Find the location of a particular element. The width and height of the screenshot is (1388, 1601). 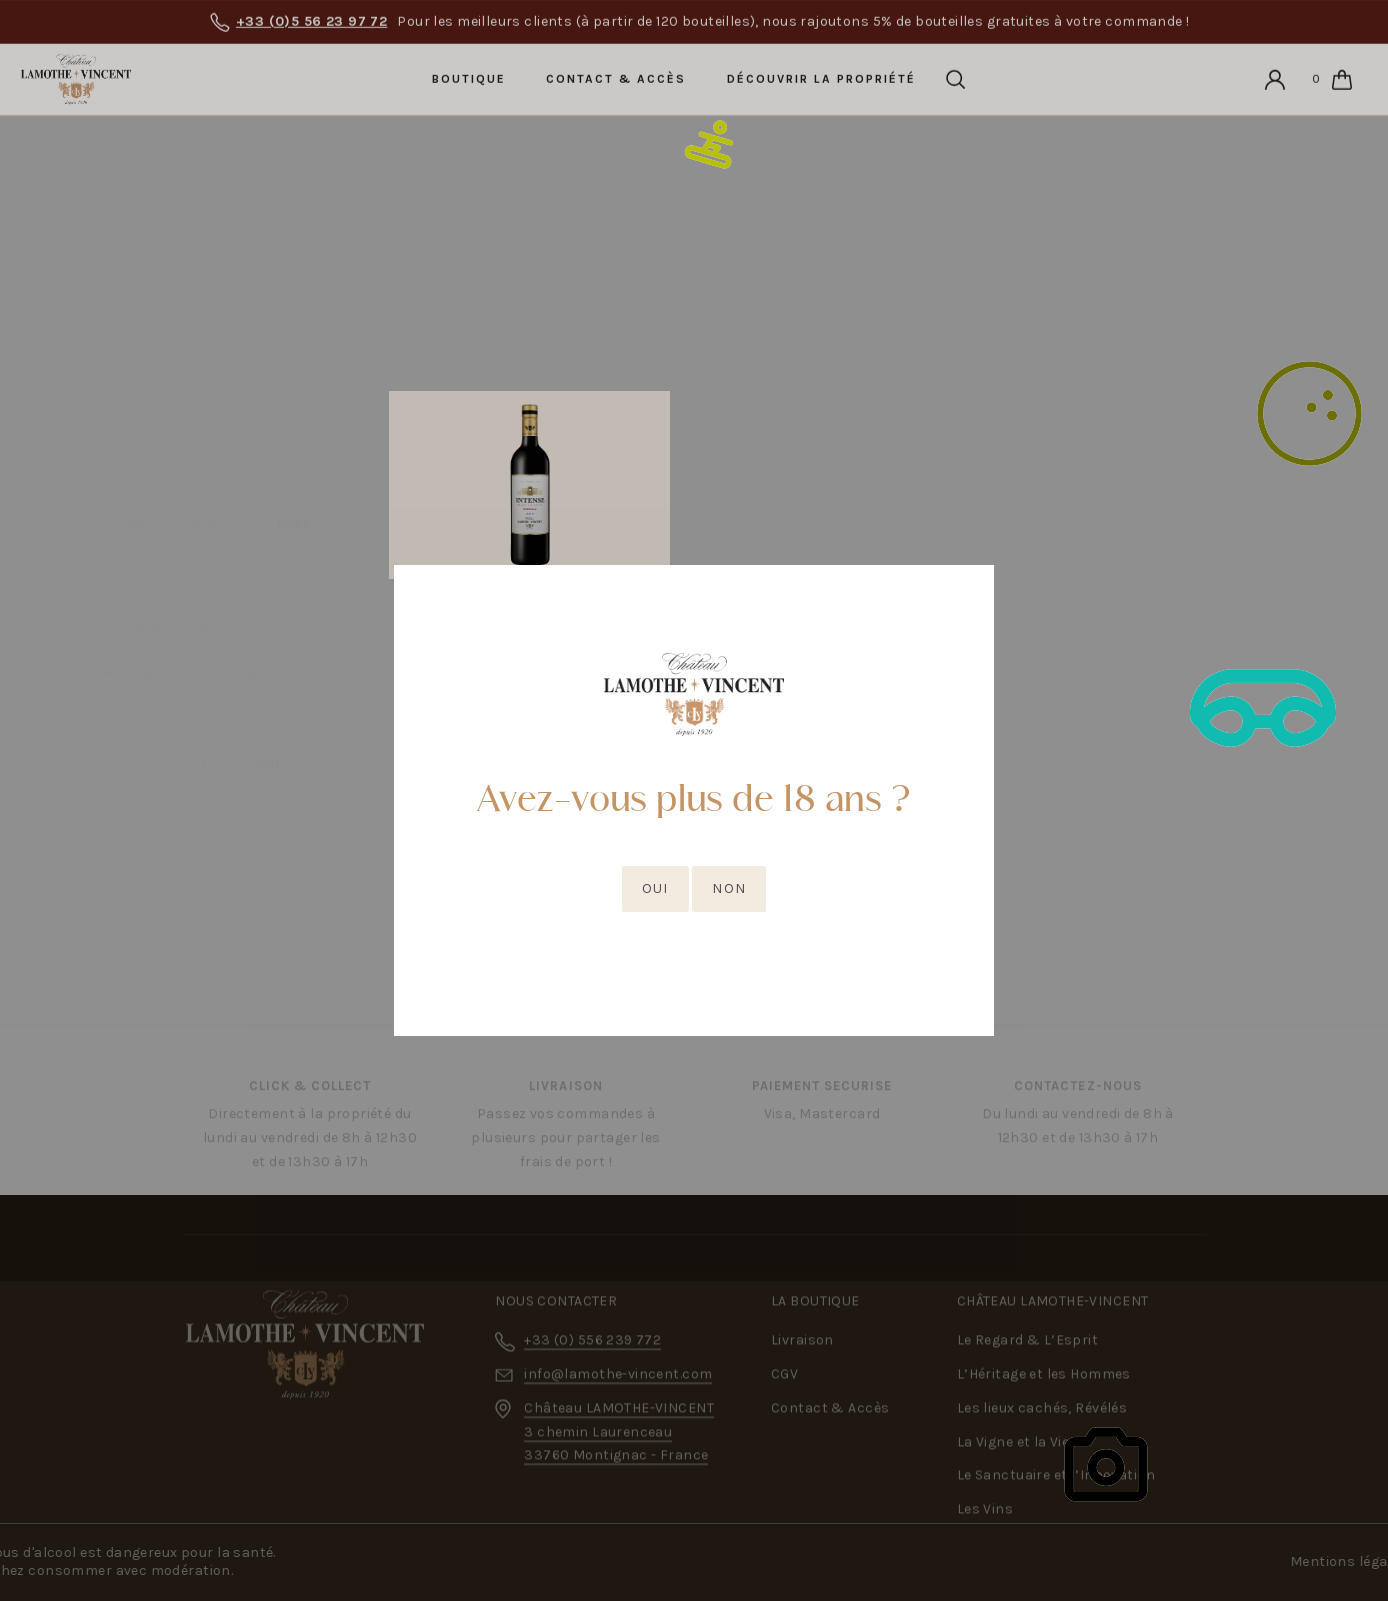

access snowboarding or winter sports content is located at coordinates (711, 144).